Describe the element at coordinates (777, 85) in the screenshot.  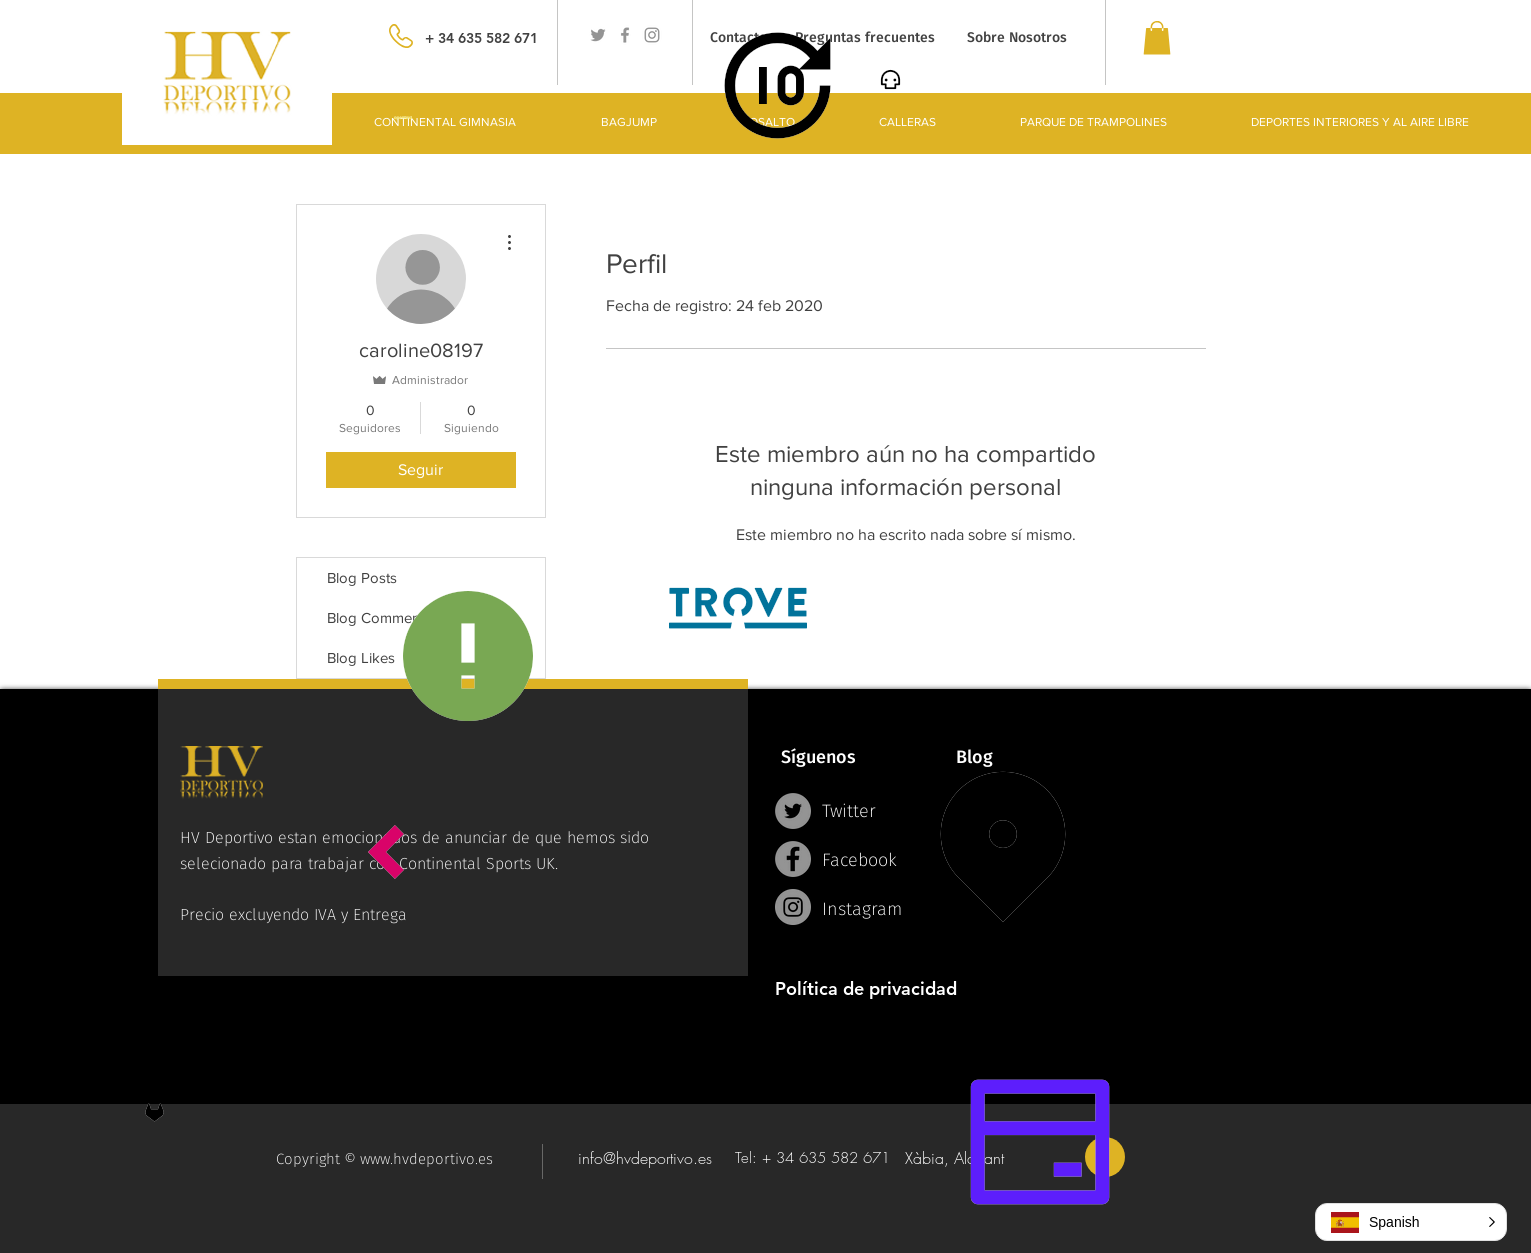
I see `skip forward 10 seconds` at that location.